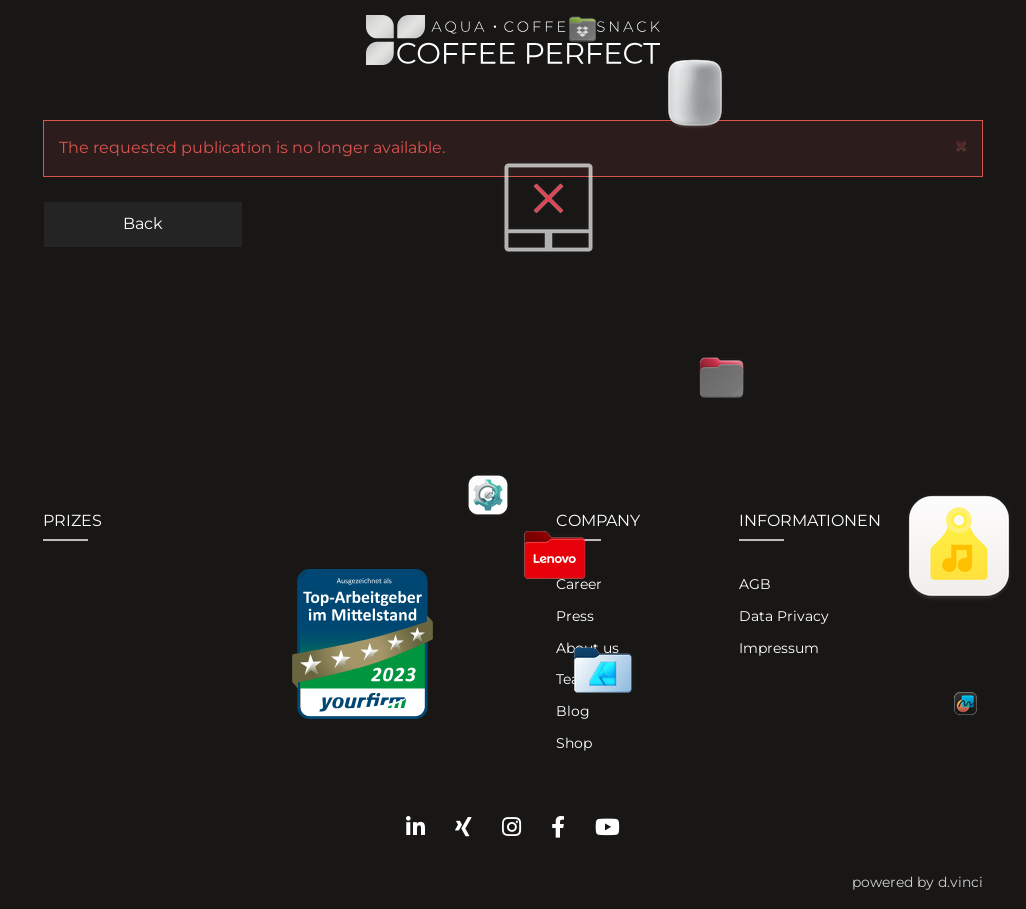  What do you see at coordinates (582, 28) in the screenshot?
I see `open your dropbox folder` at bounding box center [582, 28].